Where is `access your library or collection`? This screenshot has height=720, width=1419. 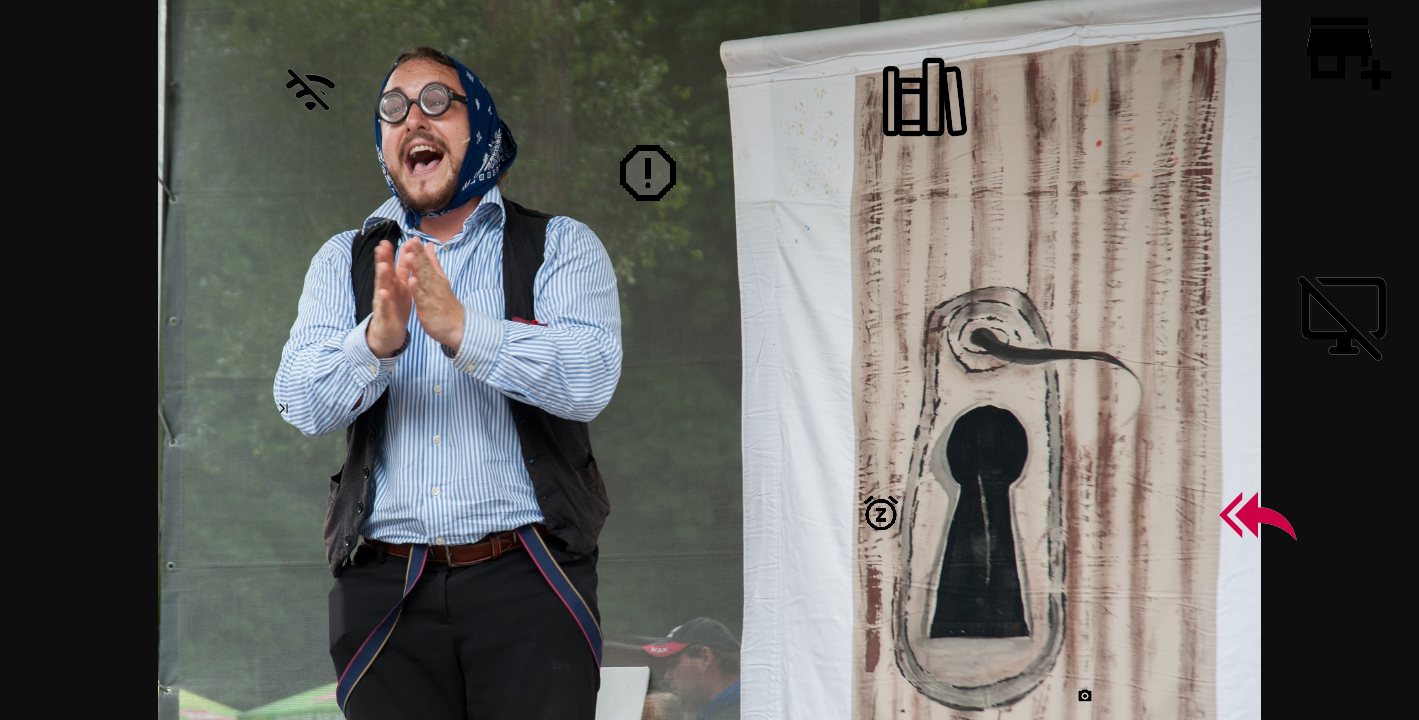 access your library or collection is located at coordinates (925, 97).